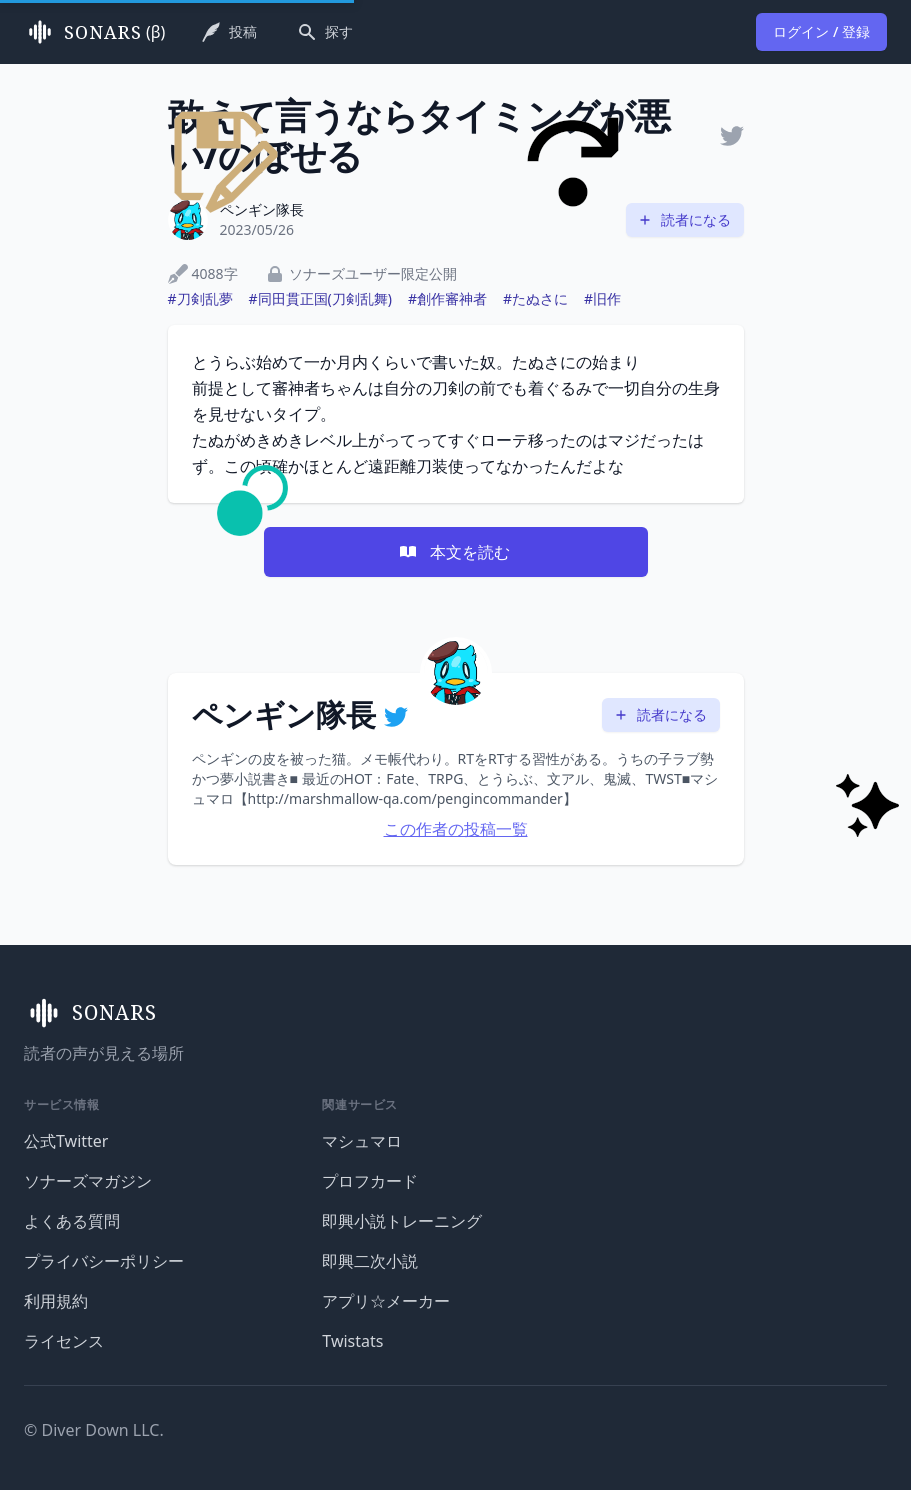 The height and width of the screenshot is (1490, 911). Describe the element at coordinates (867, 805) in the screenshot. I see `indicates AI-generated or enhanced content` at that location.